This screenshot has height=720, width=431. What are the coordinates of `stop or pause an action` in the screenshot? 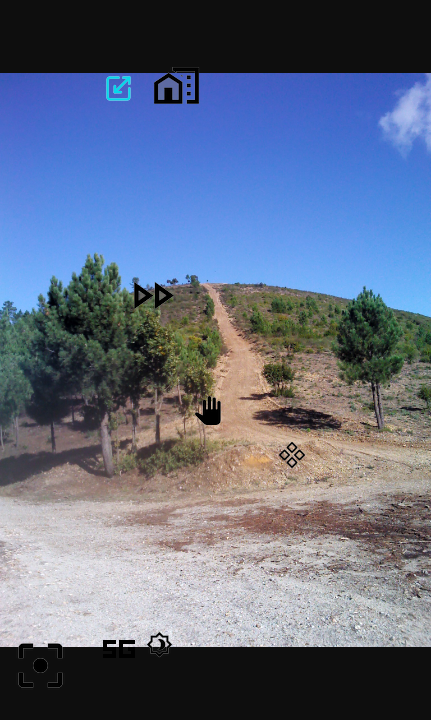 It's located at (207, 410).